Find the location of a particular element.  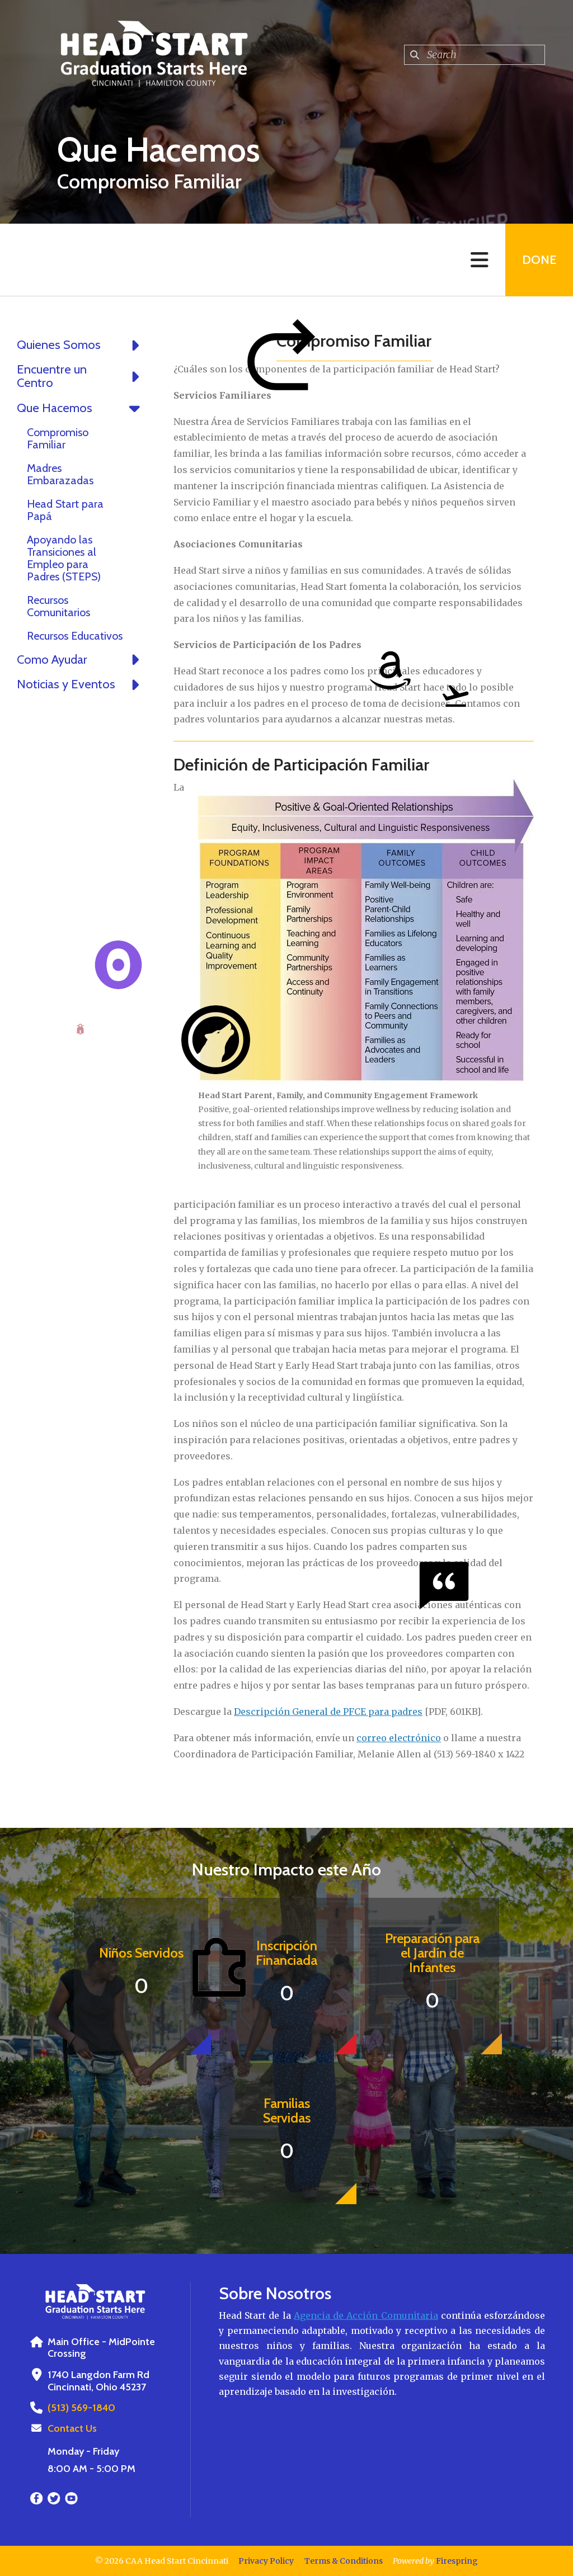

view departing flights is located at coordinates (455, 695).